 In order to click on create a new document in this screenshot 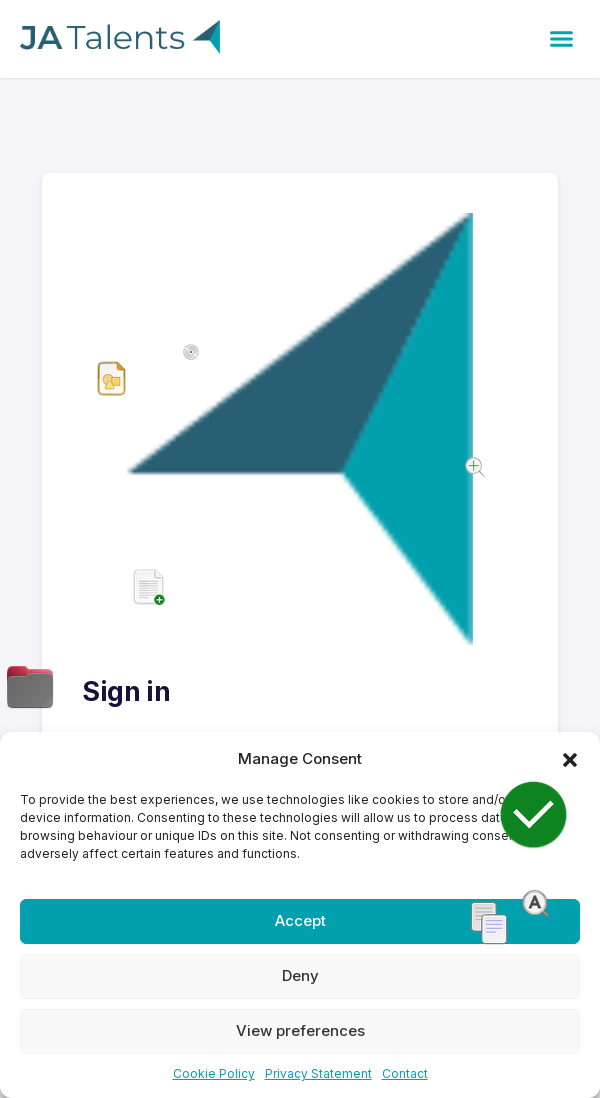, I will do `click(148, 586)`.